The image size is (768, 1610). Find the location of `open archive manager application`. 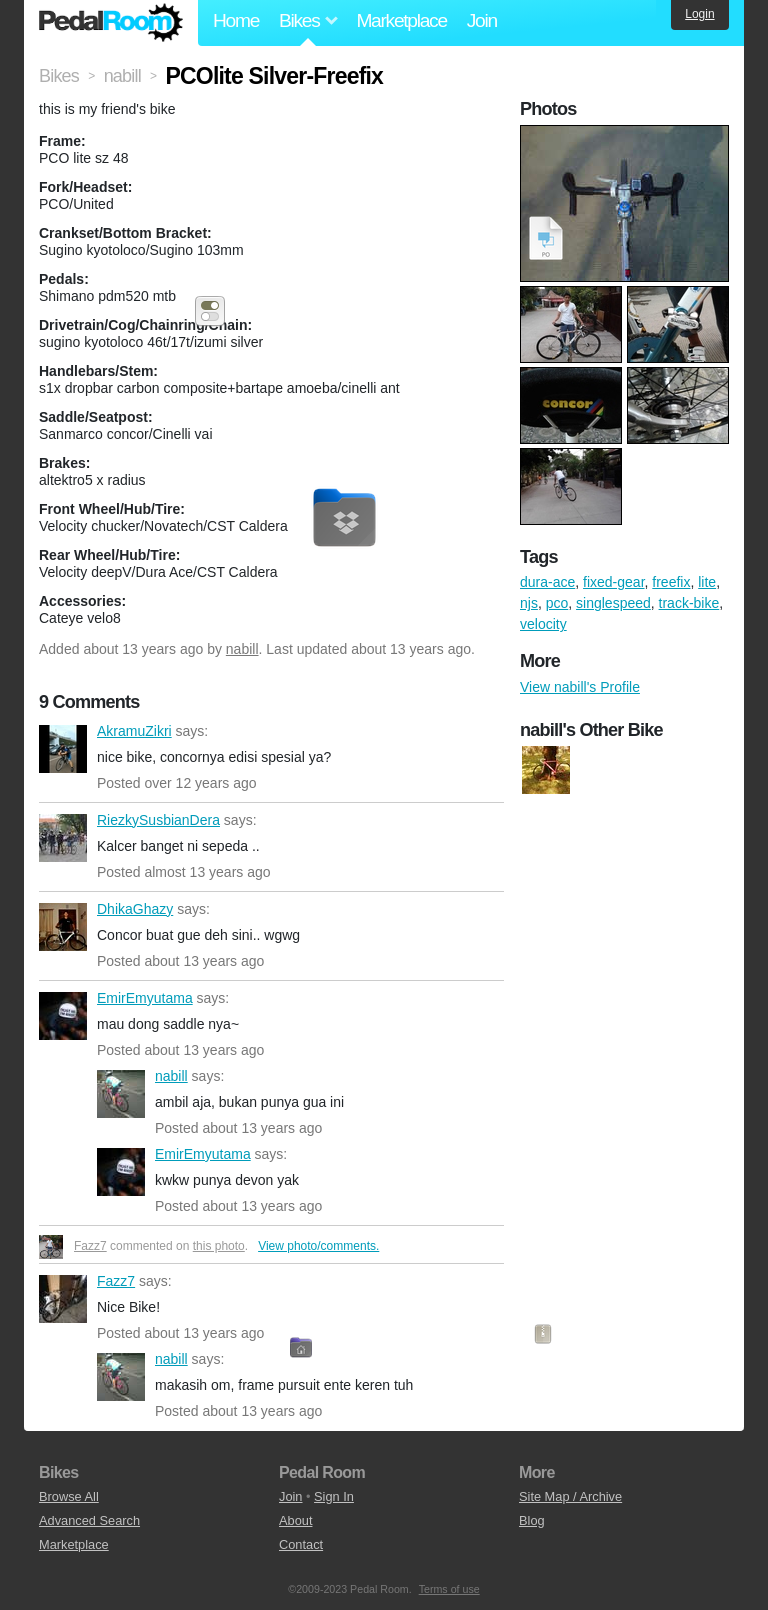

open archive manager application is located at coordinates (543, 1334).